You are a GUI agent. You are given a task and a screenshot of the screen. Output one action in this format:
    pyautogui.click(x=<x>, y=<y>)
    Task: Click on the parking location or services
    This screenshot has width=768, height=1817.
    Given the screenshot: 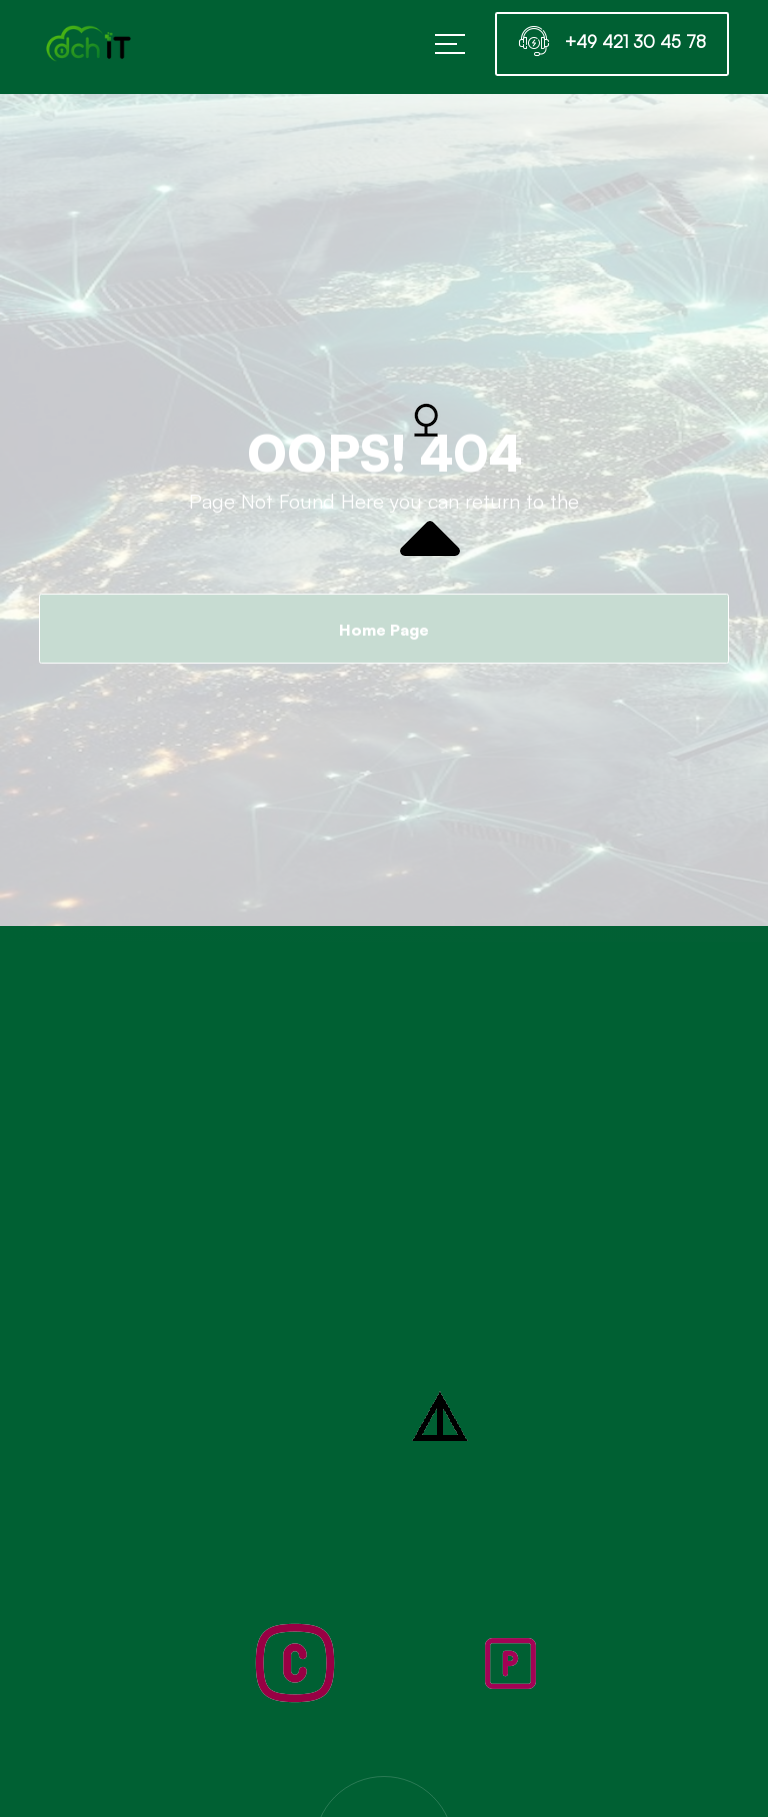 What is the action you would take?
    pyautogui.click(x=510, y=1663)
    